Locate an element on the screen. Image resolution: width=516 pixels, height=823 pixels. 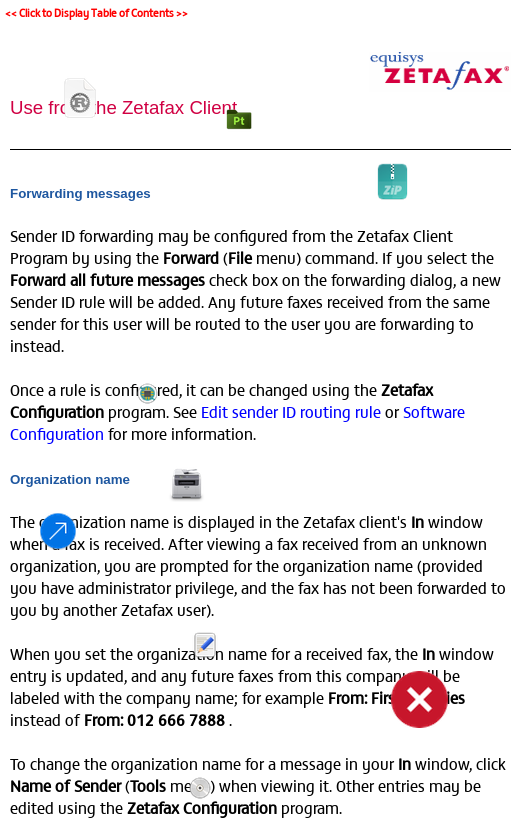
audio CD or music disc detected is located at coordinates (200, 788).